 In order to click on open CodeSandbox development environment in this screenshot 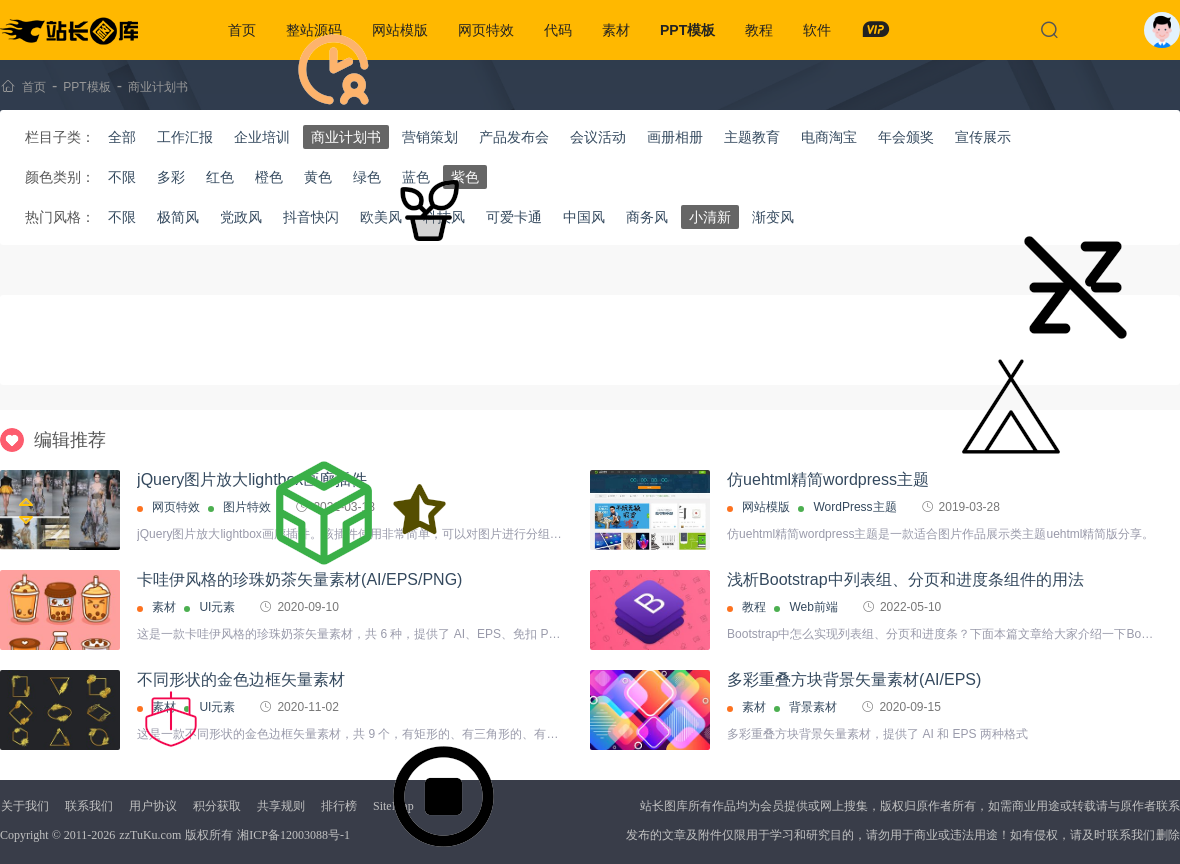, I will do `click(324, 513)`.